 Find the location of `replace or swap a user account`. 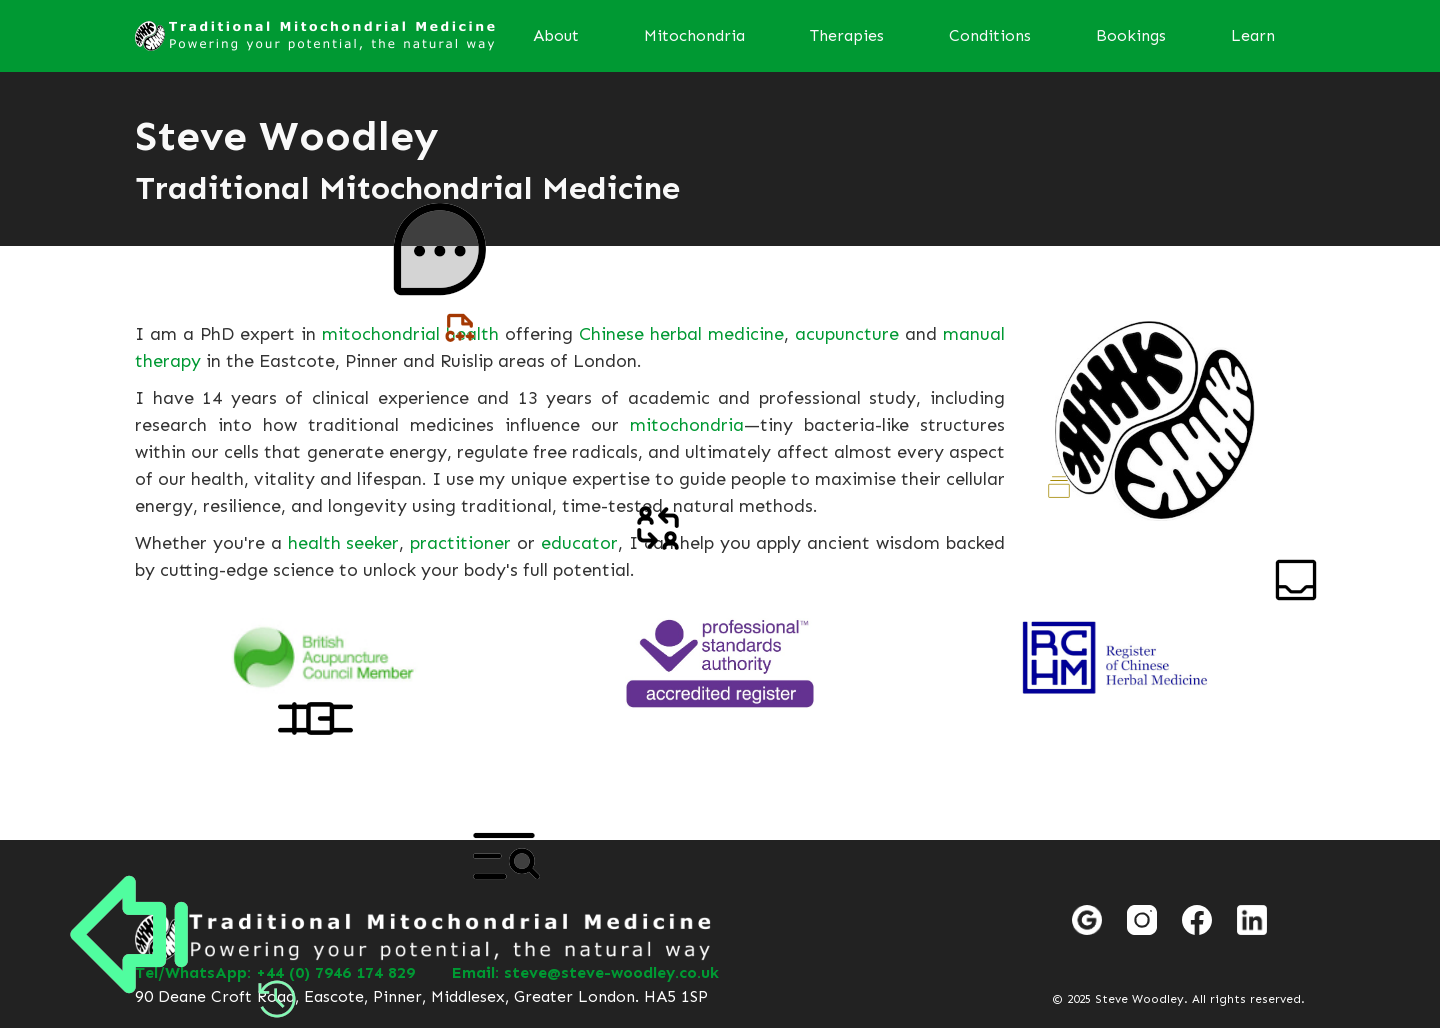

replace or swap a user account is located at coordinates (658, 528).